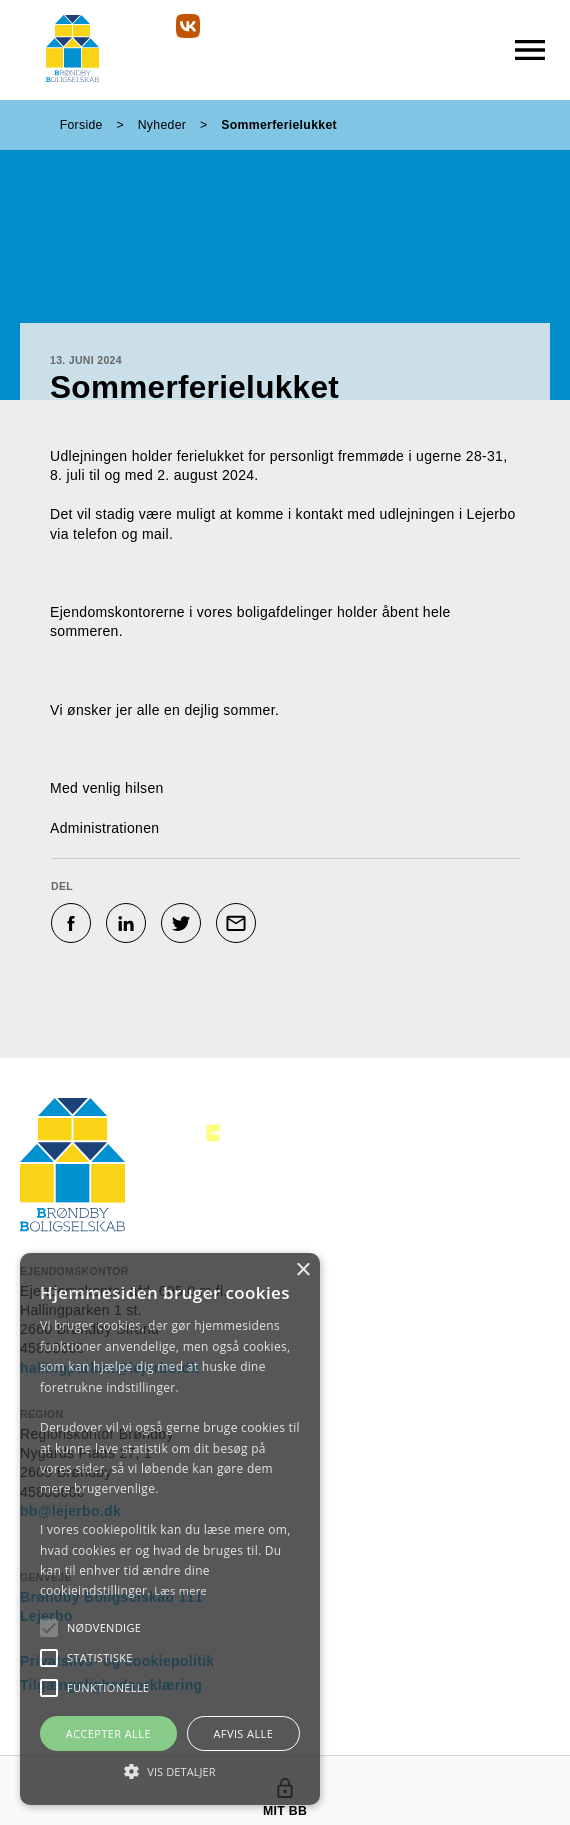 This screenshot has height=1825, width=570. I want to click on open the VK social network app, so click(188, 26).